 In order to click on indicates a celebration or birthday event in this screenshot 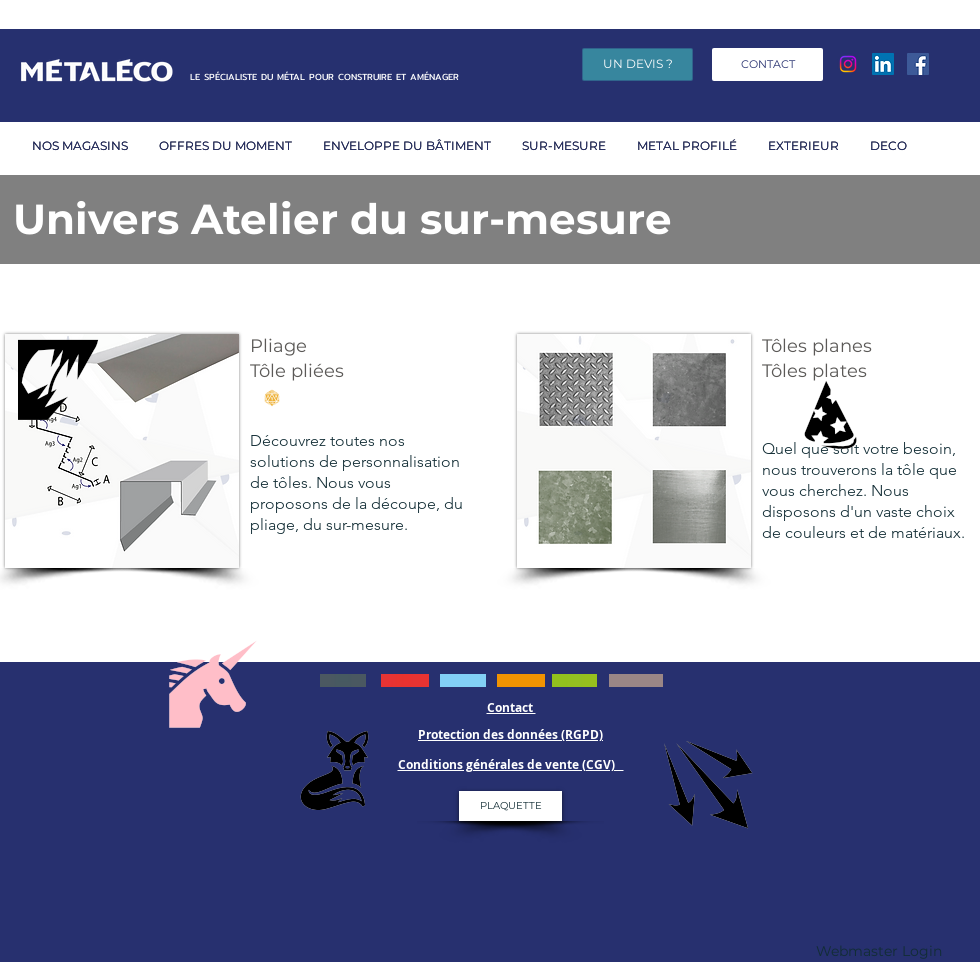, I will do `click(829, 414)`.